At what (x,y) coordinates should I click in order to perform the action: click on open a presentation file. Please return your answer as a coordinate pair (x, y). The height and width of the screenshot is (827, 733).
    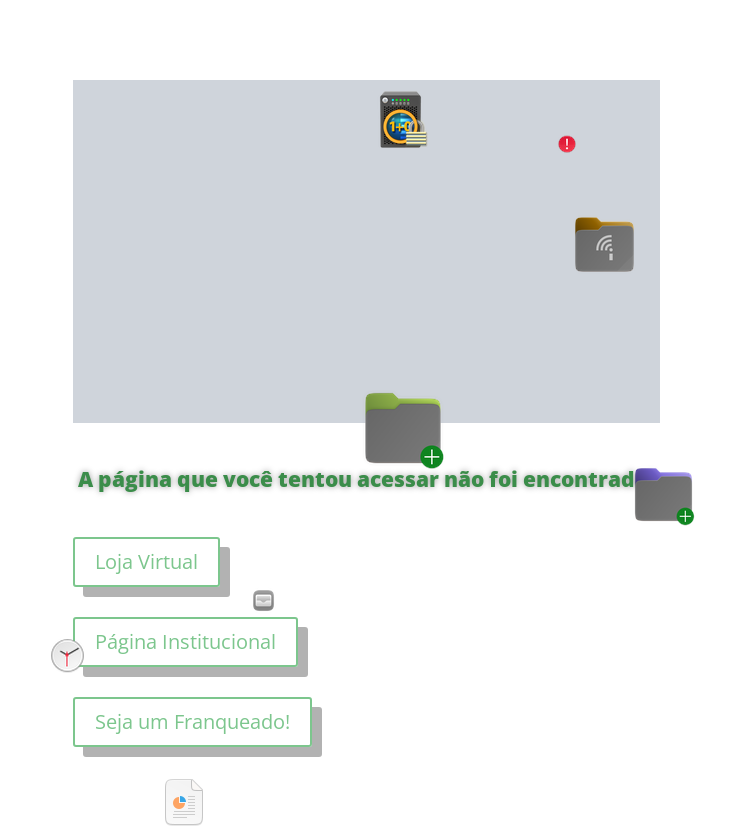
    Looking at the image, I should click on (184, 802).